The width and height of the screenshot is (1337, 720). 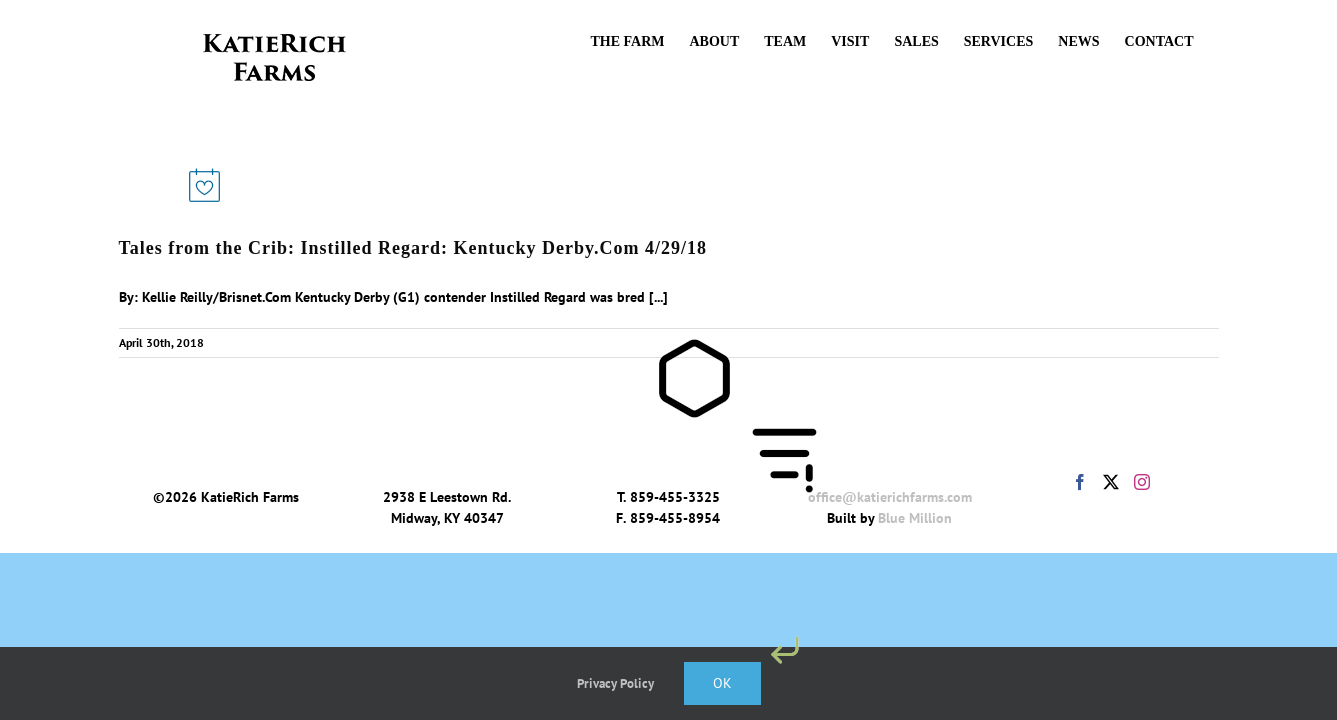 What do you see at coordinates (694, 378) in the screenshot?
I see `indicates a modular or honeycomb-style layout option` at bounding box center [694, 378].